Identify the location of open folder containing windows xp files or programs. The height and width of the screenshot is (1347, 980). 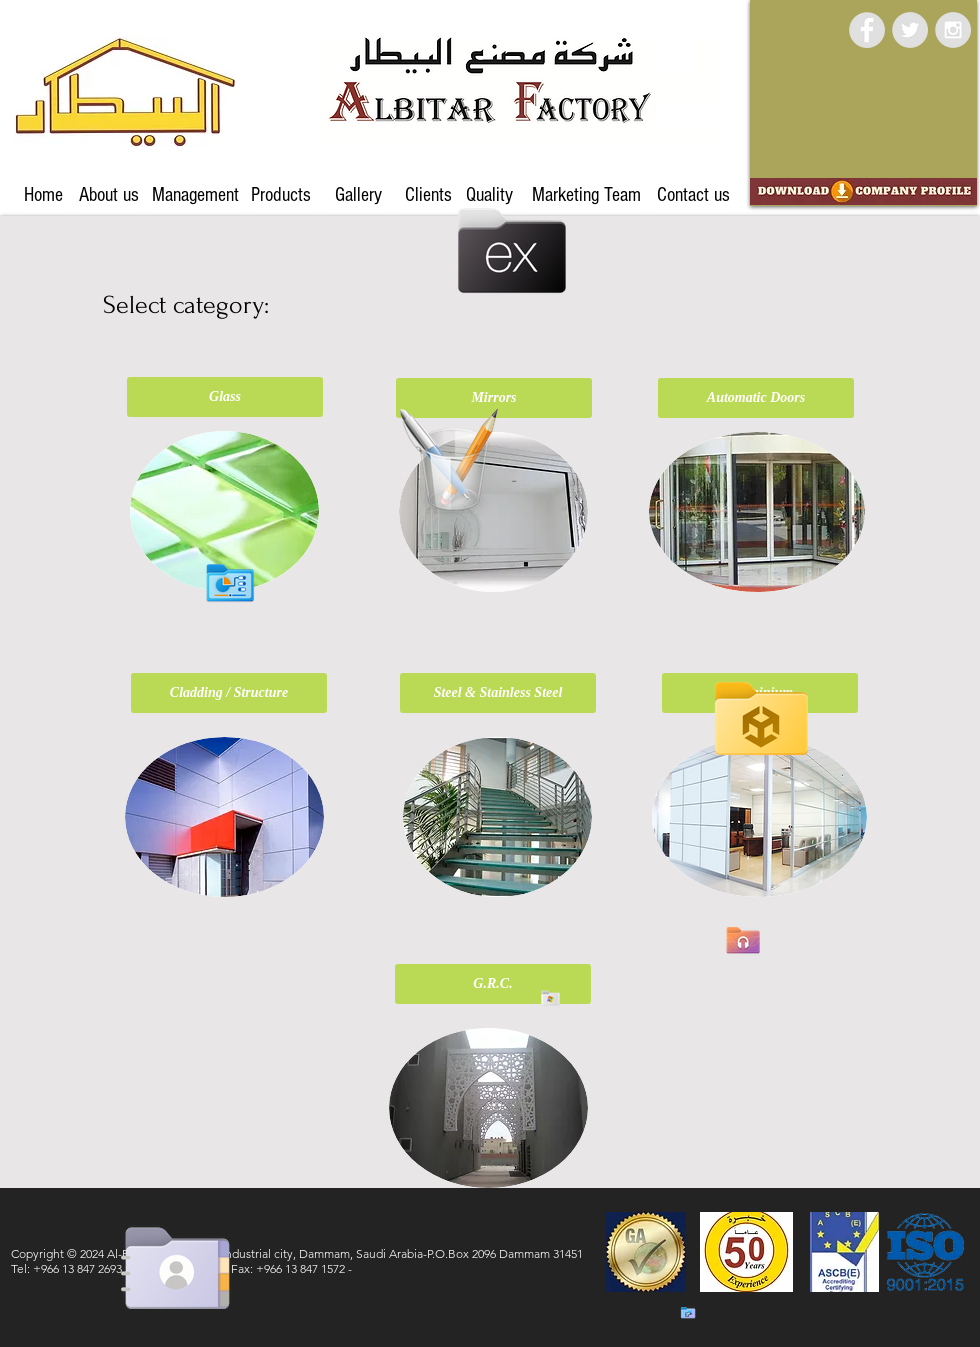
(550, 998).